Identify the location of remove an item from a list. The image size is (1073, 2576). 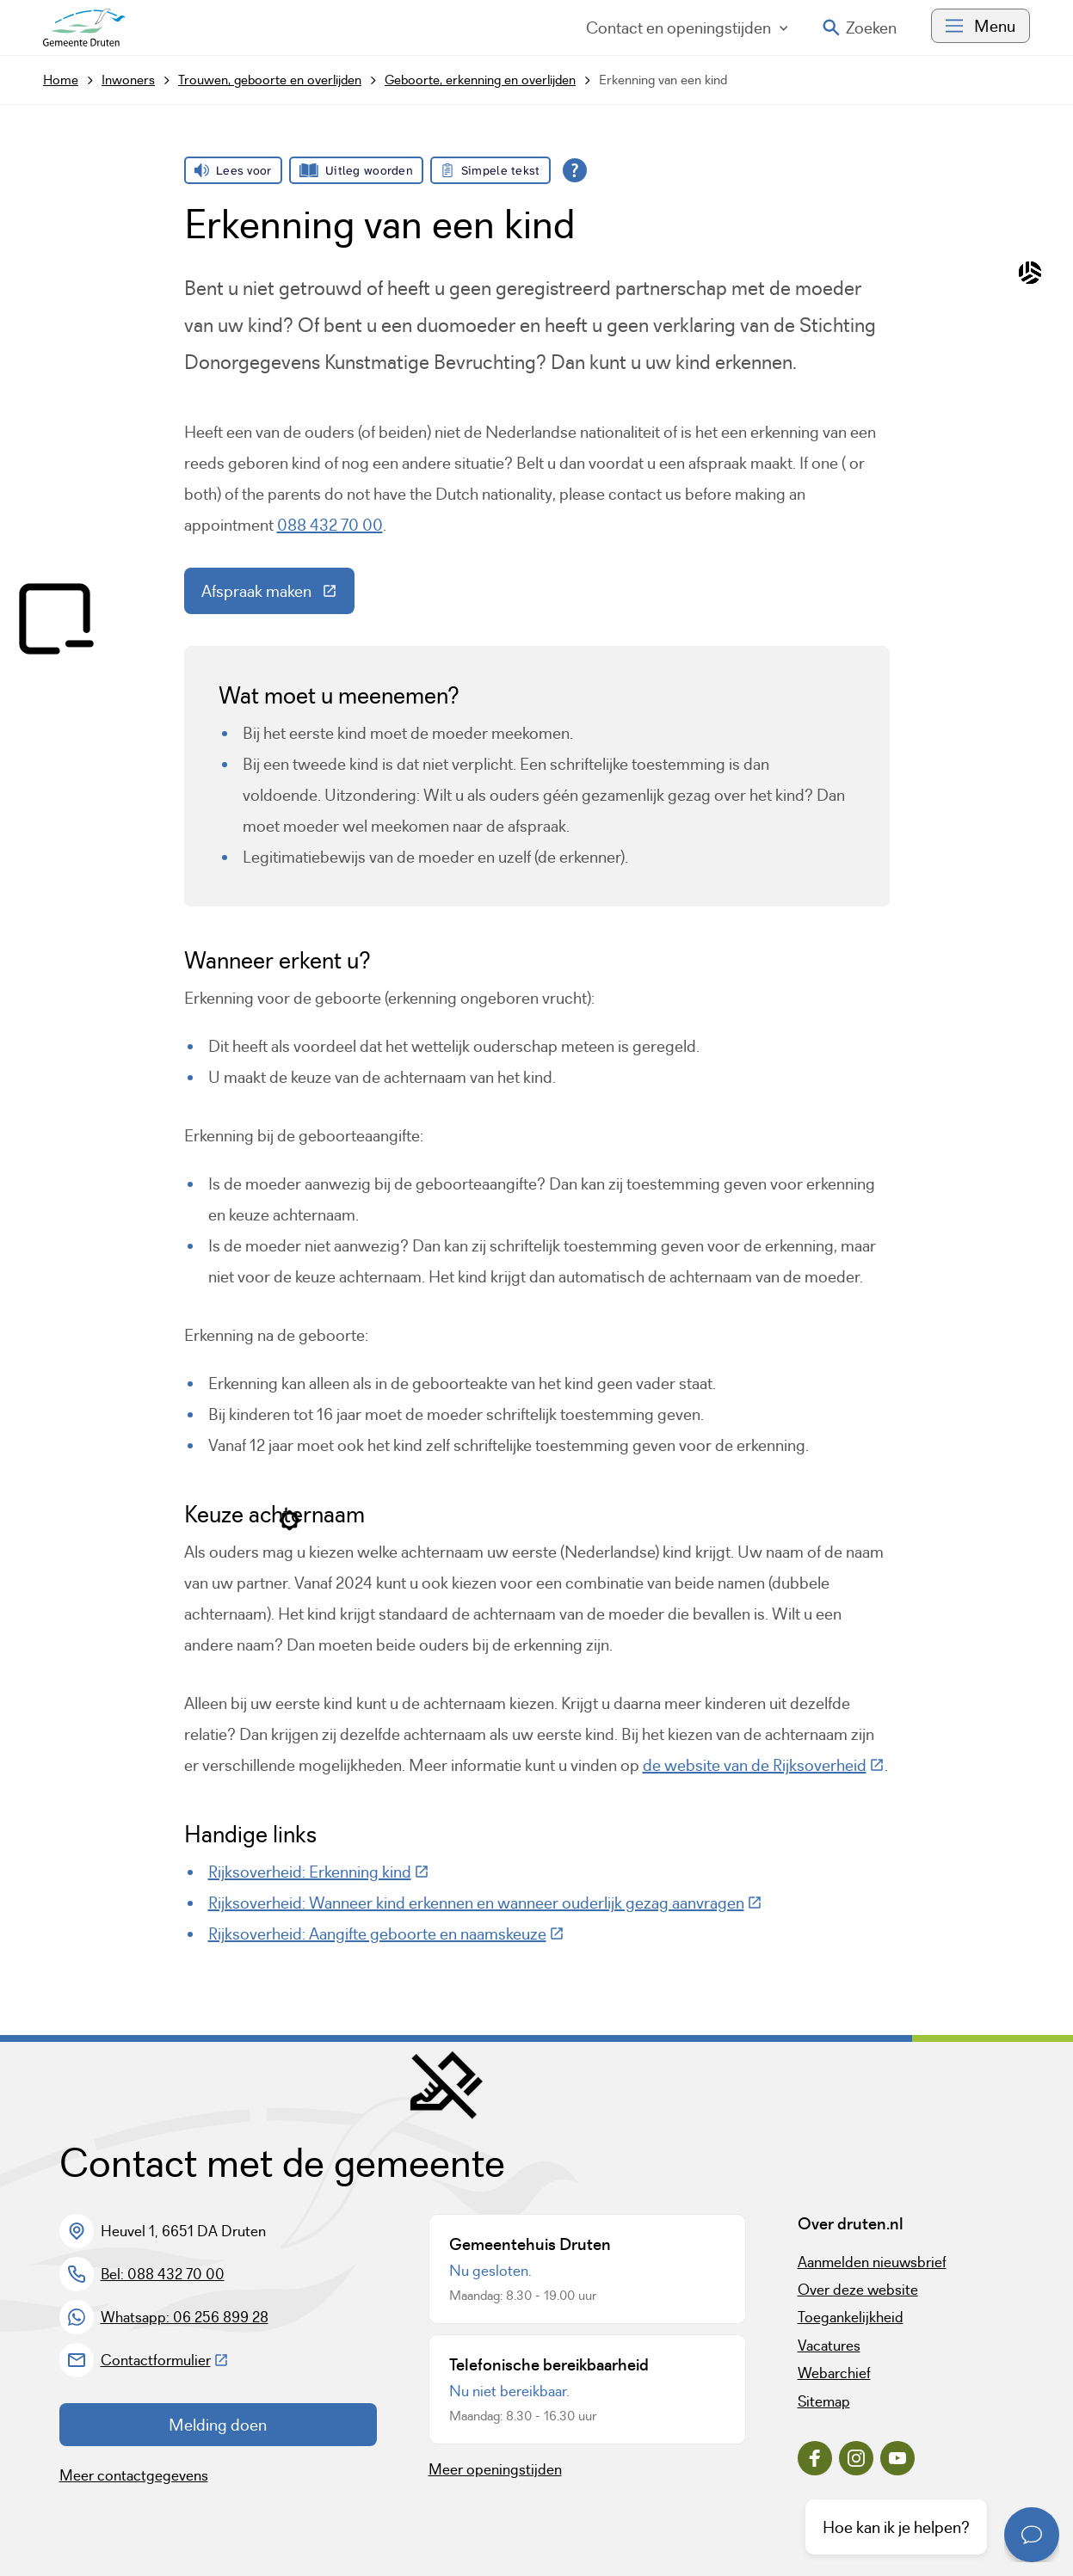
(54, 618).